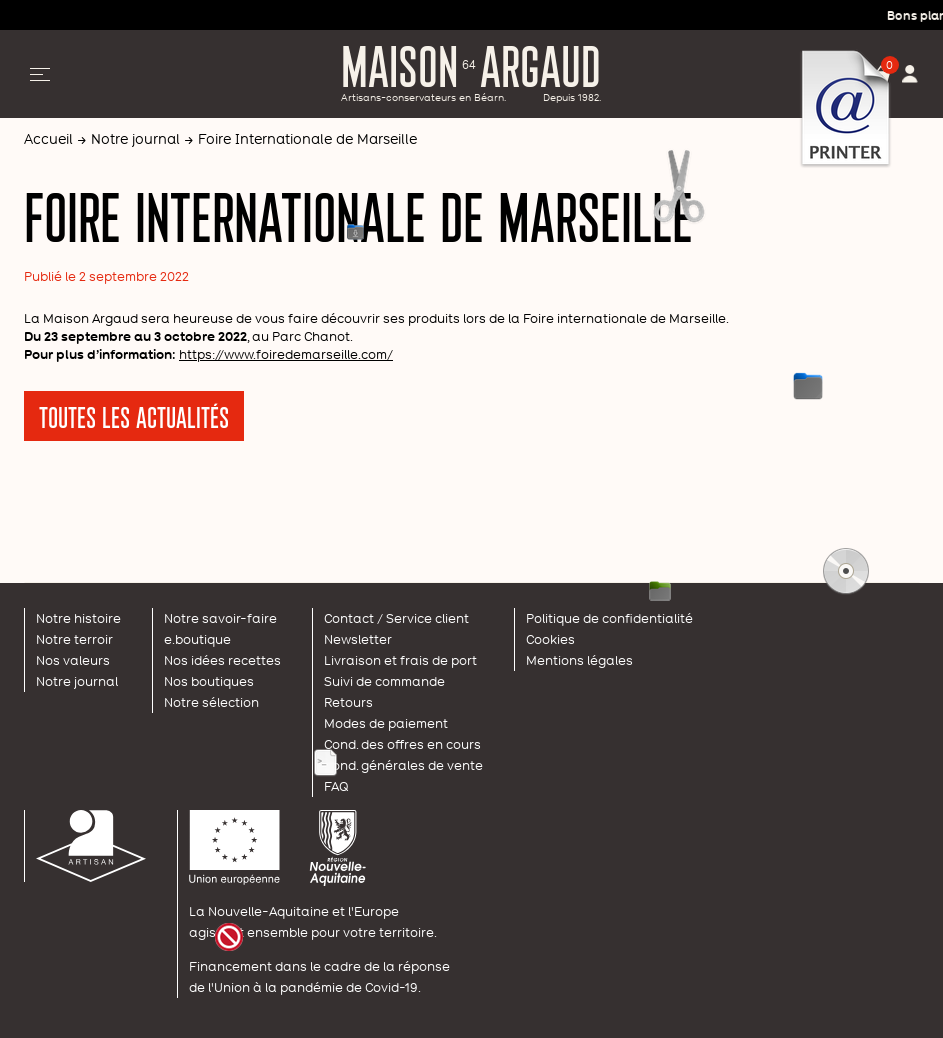  I want to click on shell script or terminal executable file, so click(325, 762).